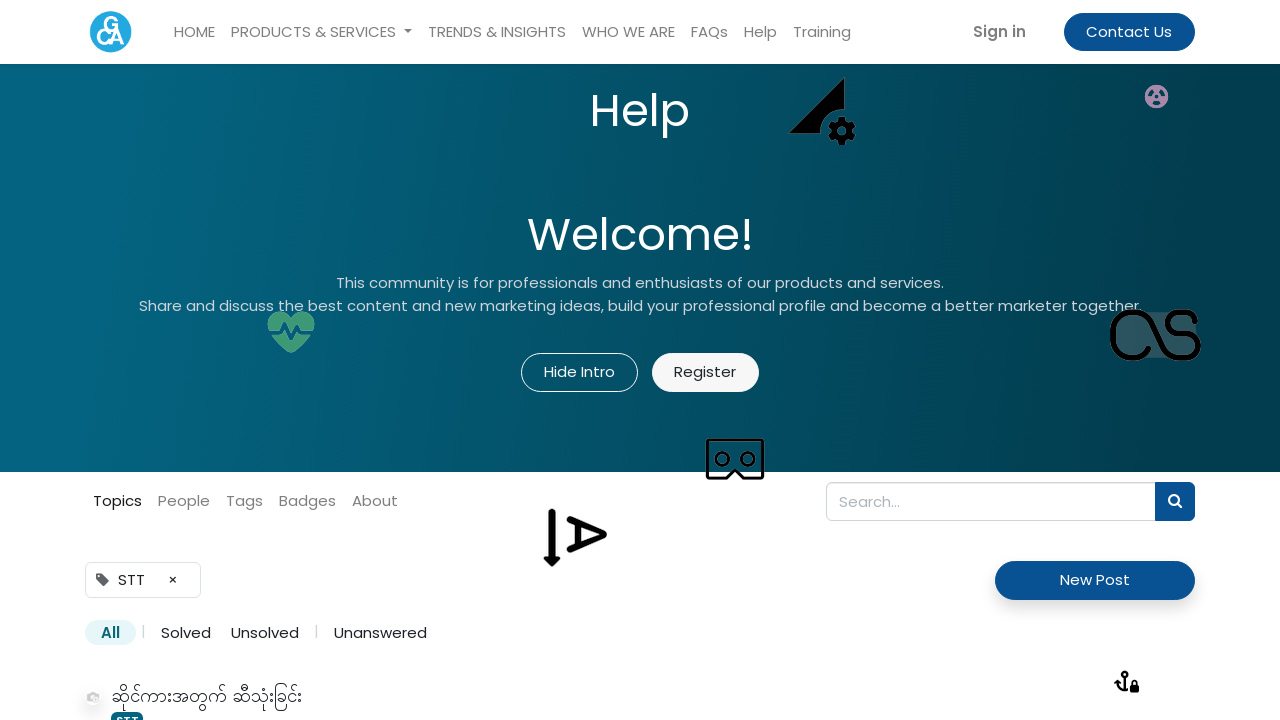  Describe the element at coordinates (291, 332) in the screenshot. I see `view health or fitness tracking data` at that location.